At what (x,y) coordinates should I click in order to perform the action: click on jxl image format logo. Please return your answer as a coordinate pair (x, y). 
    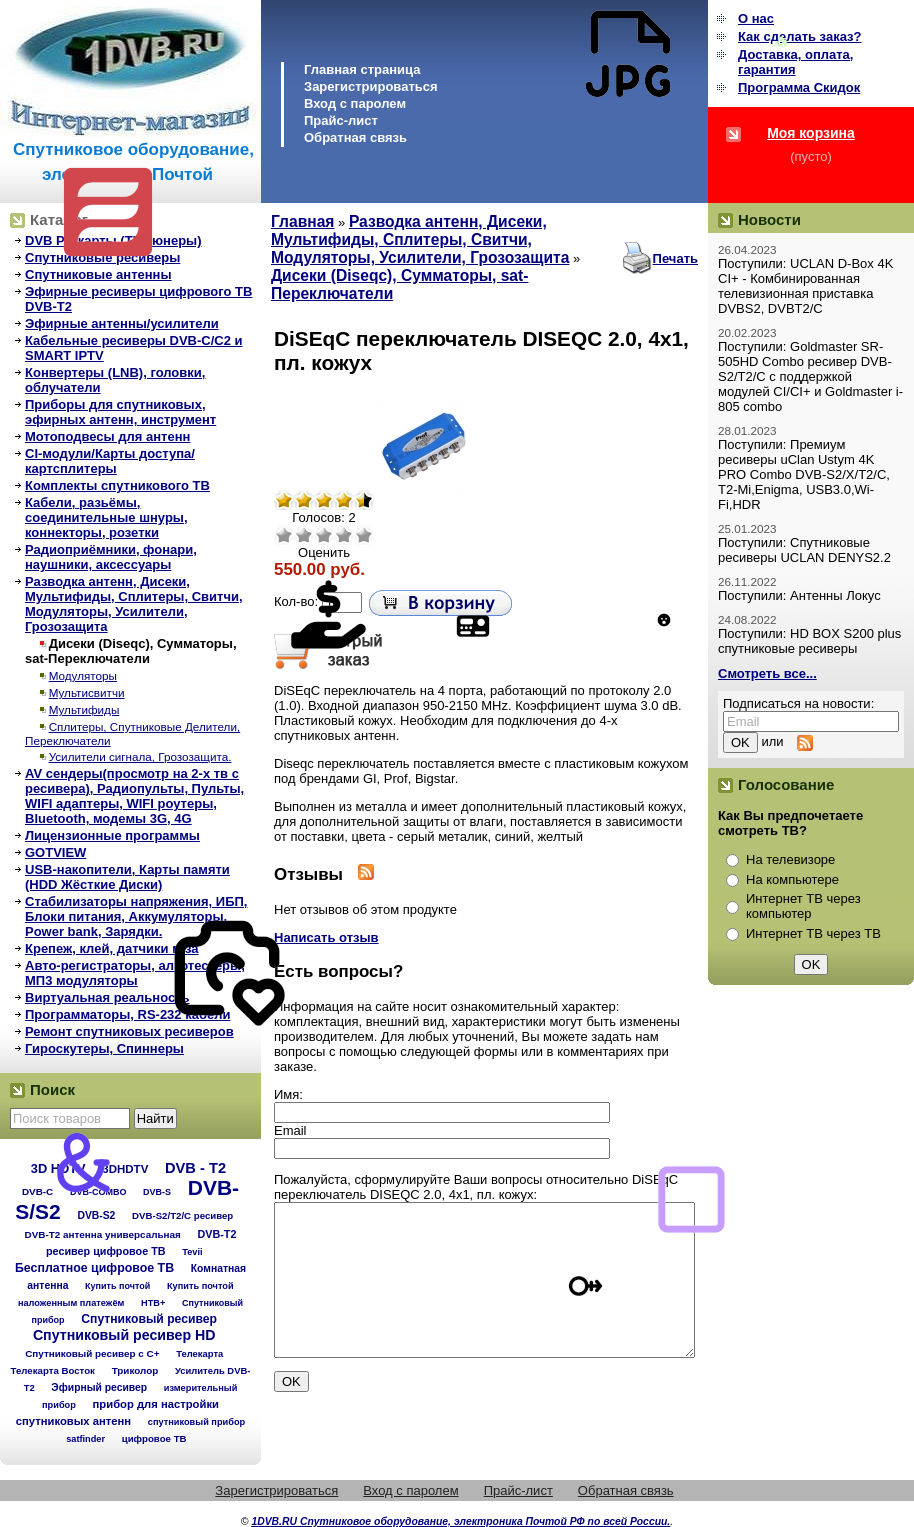
    Looking at the image, I should click on (108, 212).